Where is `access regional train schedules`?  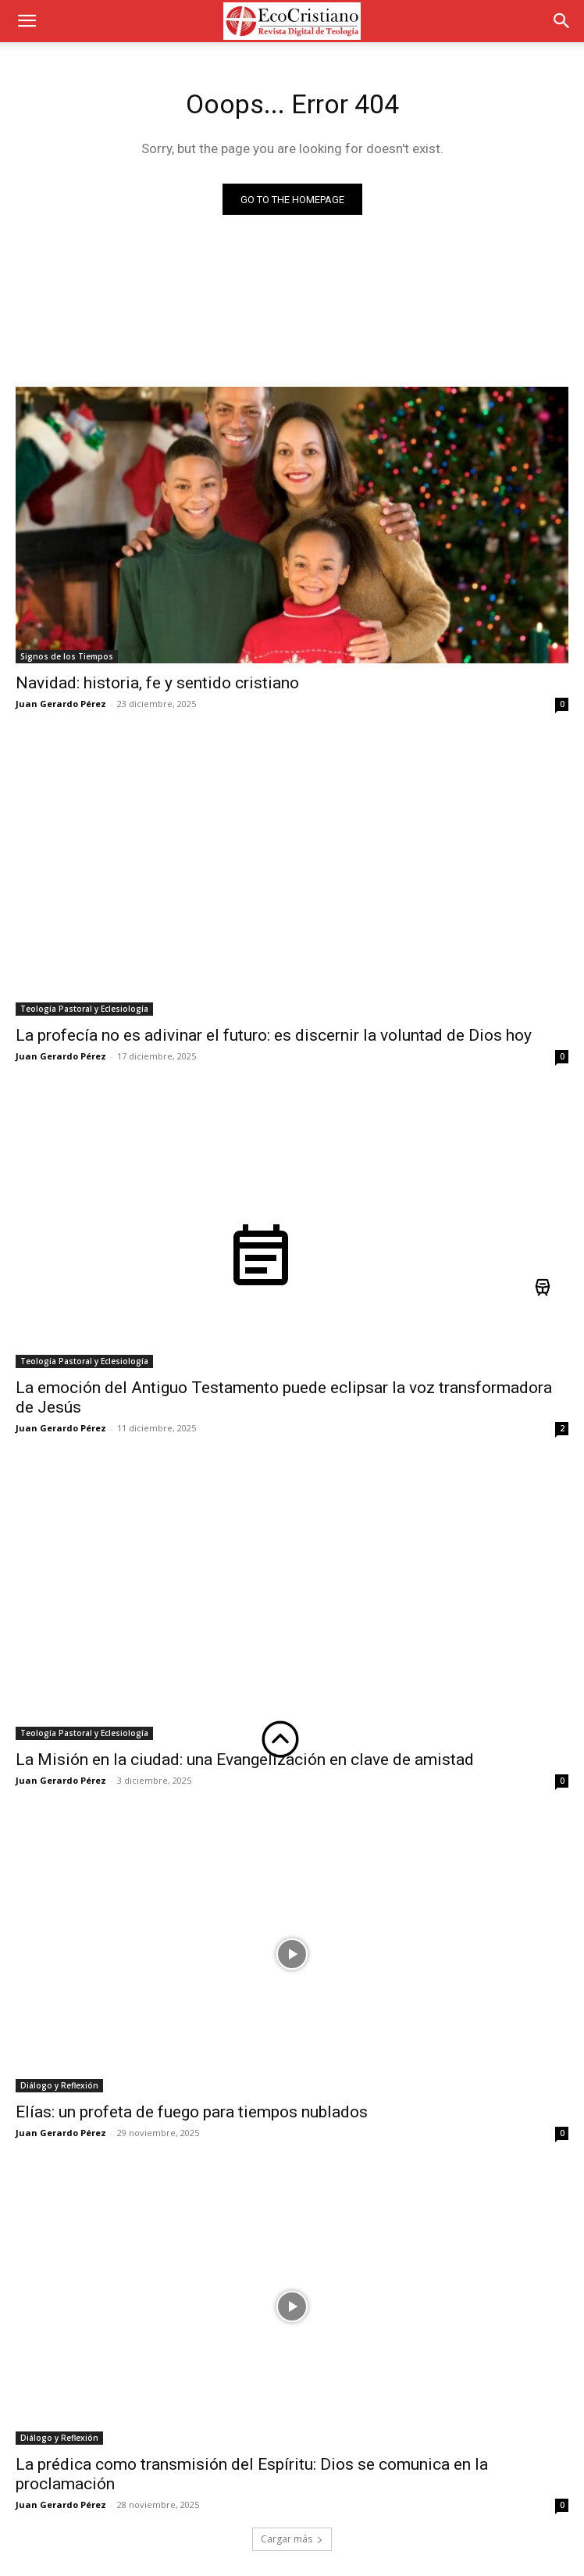 access regional train schedules is located at coordinates (543, 1287).